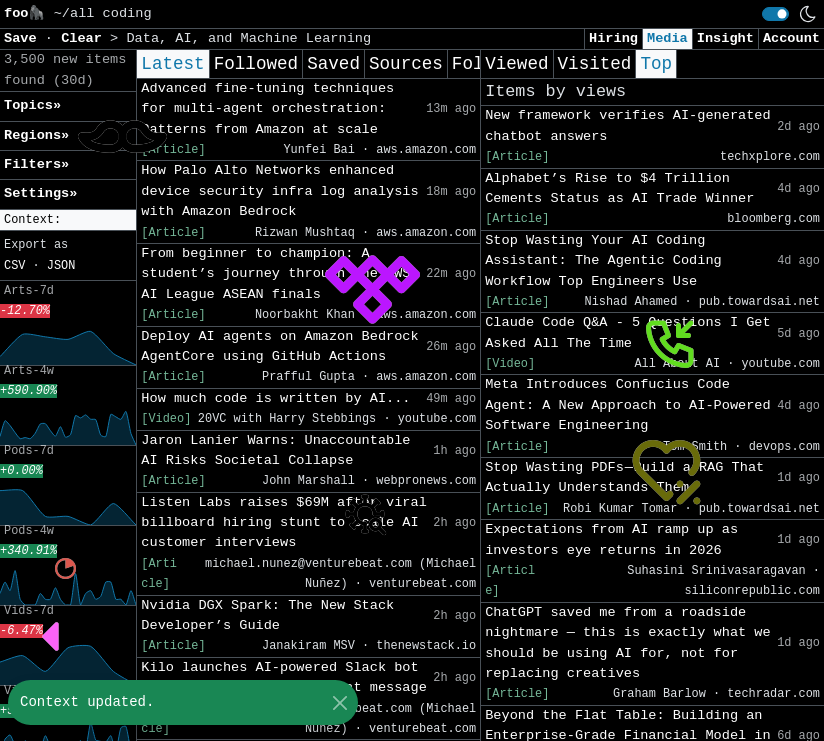  I want to click on indicates 20% progress or completion, so click(65, 568).